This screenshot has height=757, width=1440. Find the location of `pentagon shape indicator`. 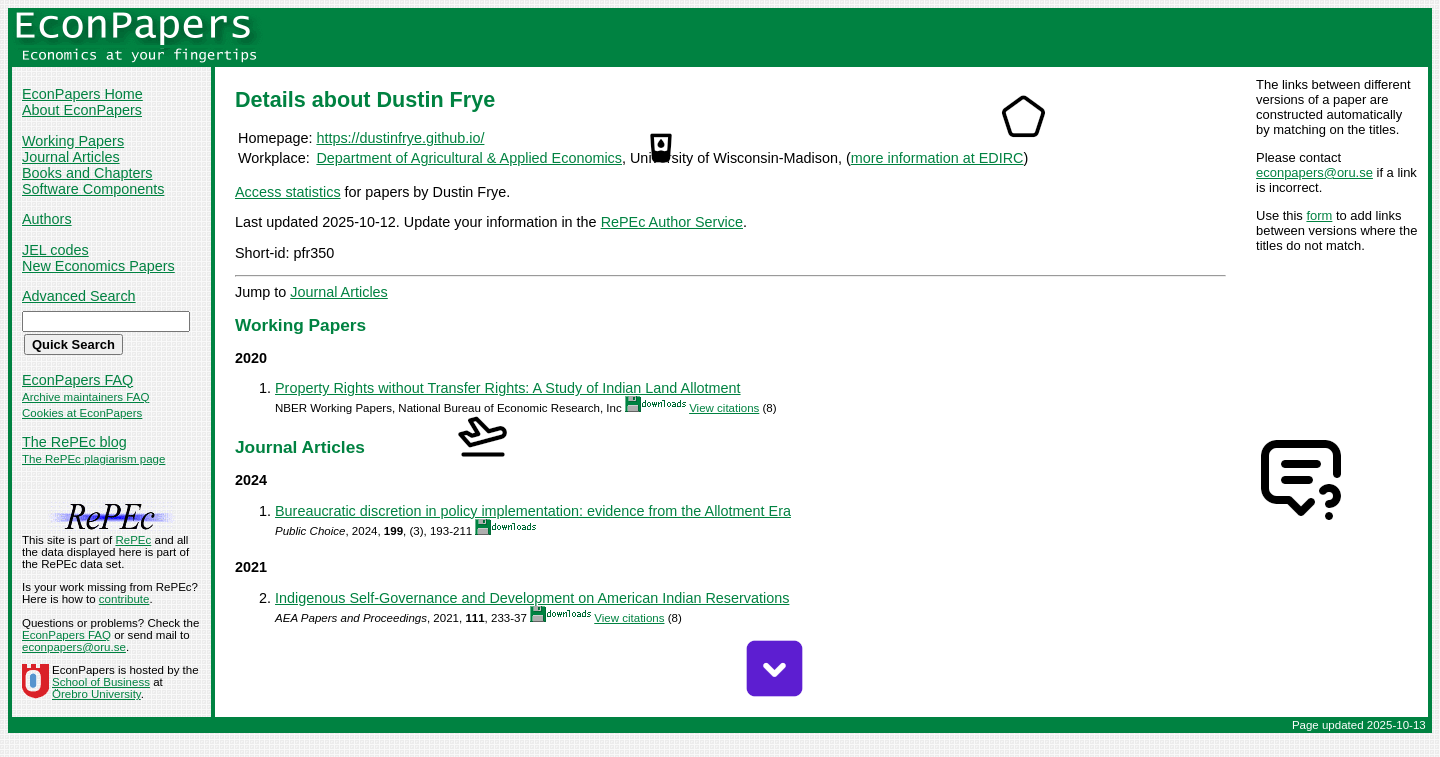

pentagon shape indicator is located at coordinates (1023, 117).